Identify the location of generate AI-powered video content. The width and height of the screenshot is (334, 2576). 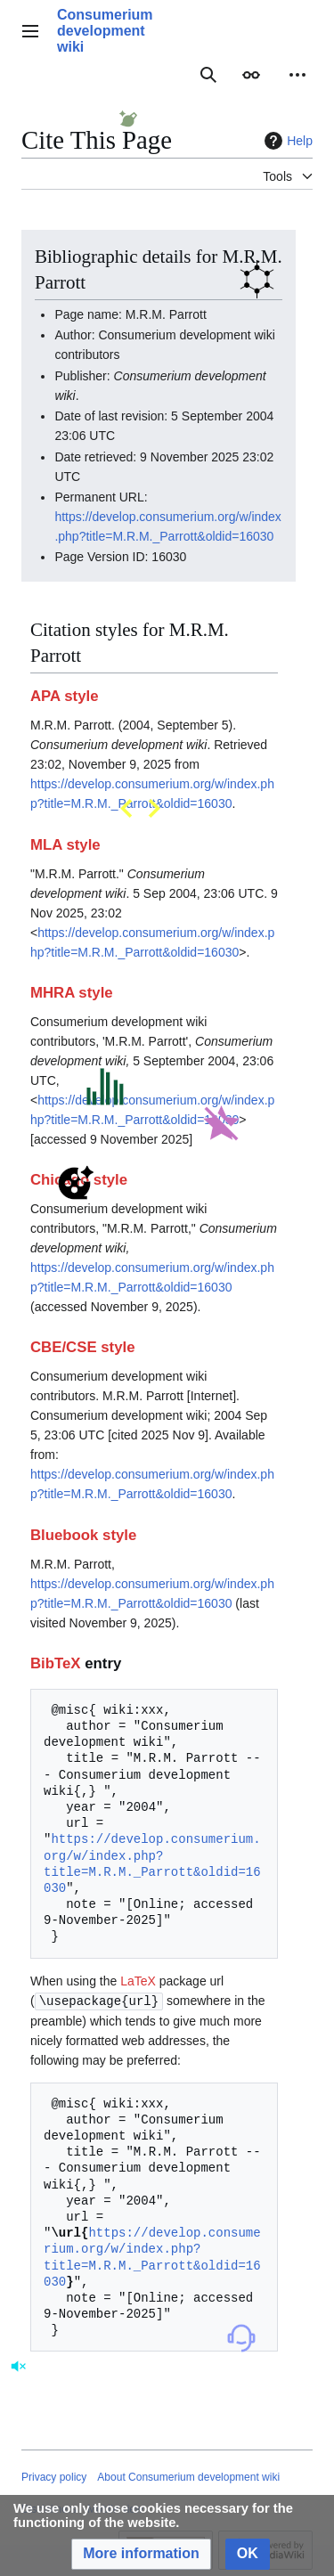
(74, 1183).